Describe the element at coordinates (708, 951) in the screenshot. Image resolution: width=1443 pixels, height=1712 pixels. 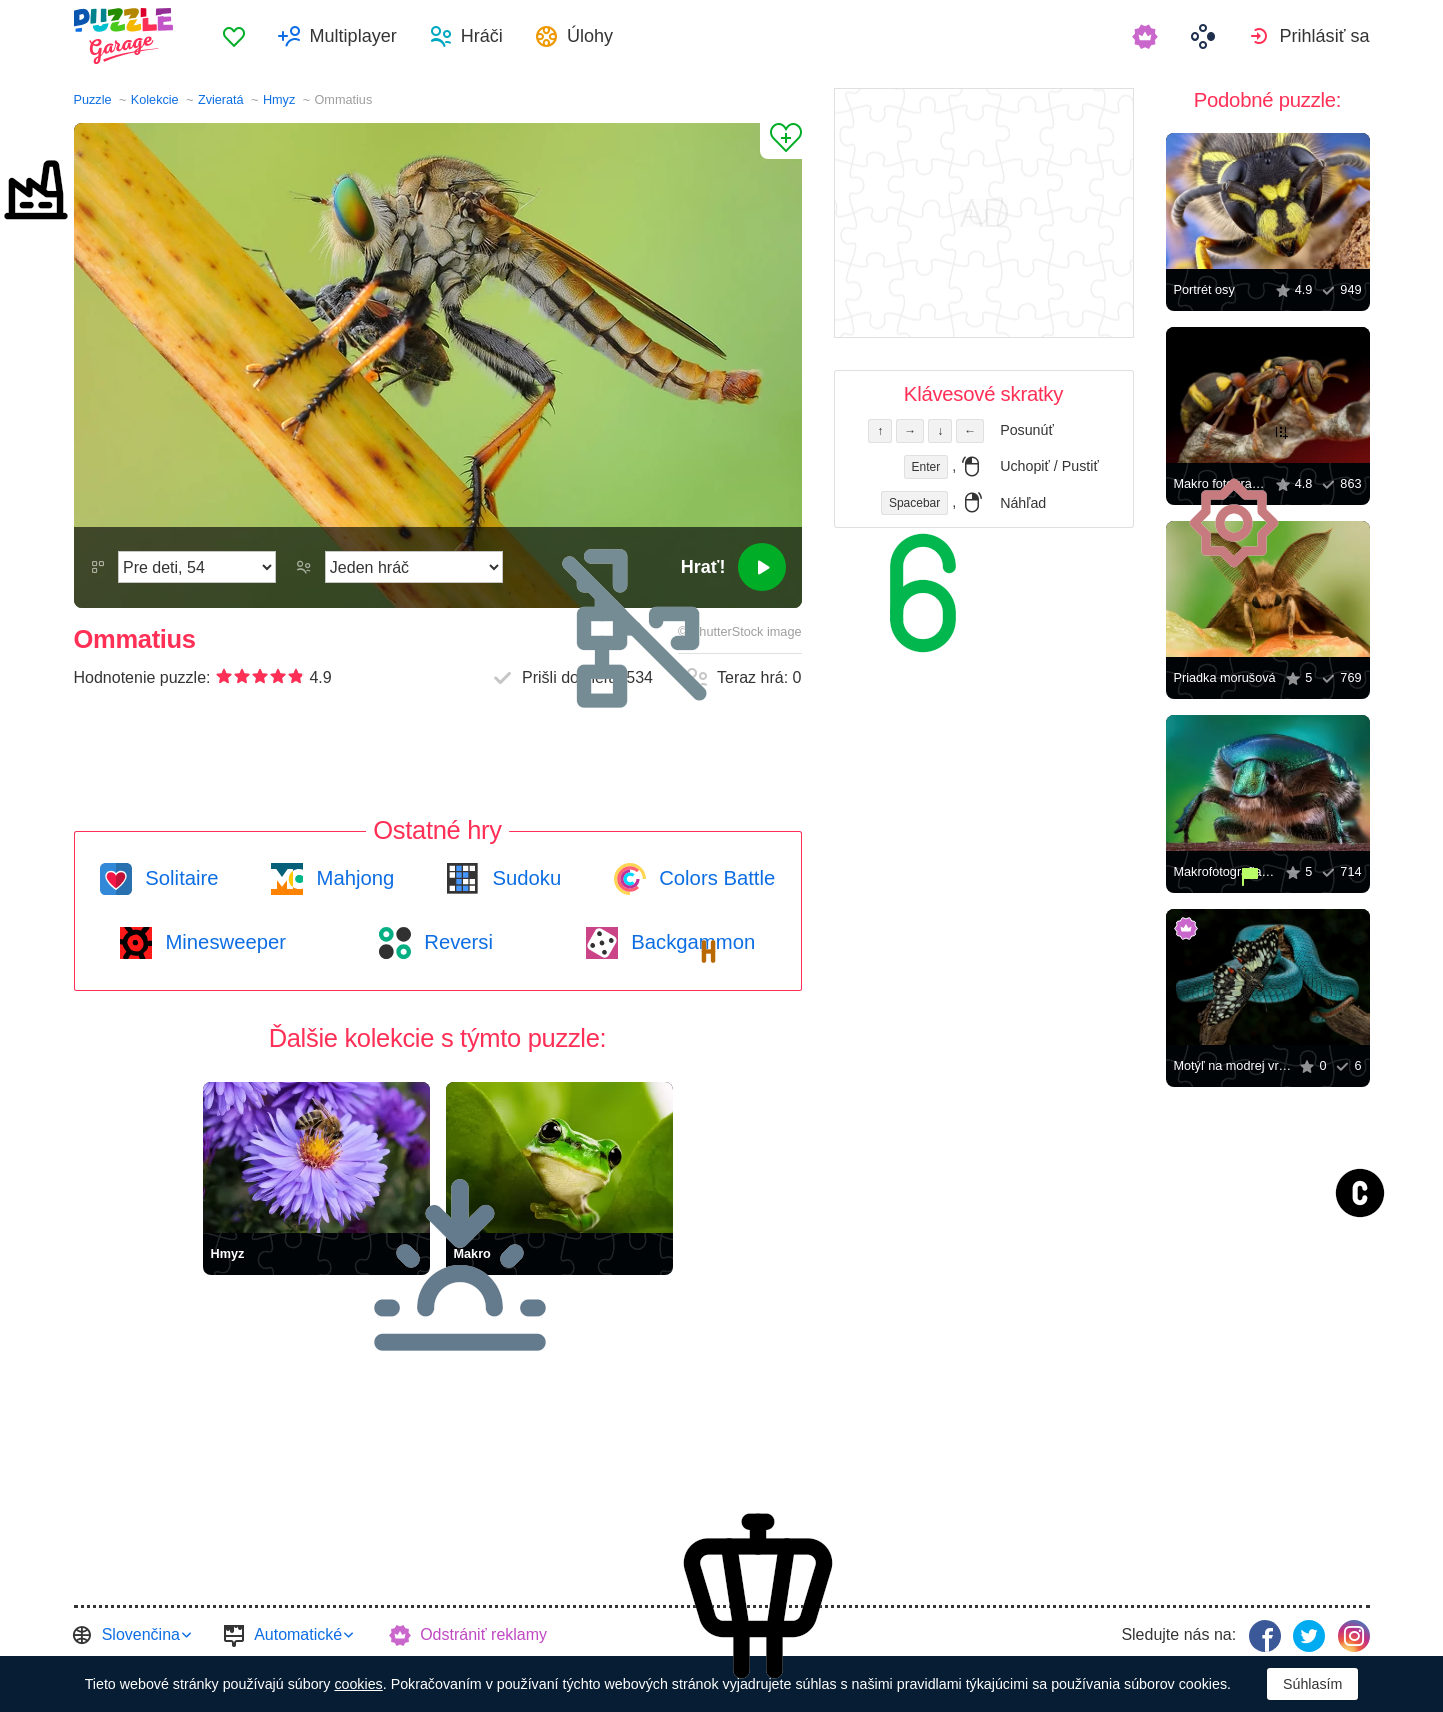
I see `indicates H or HSPA mobile network connection` at that location.